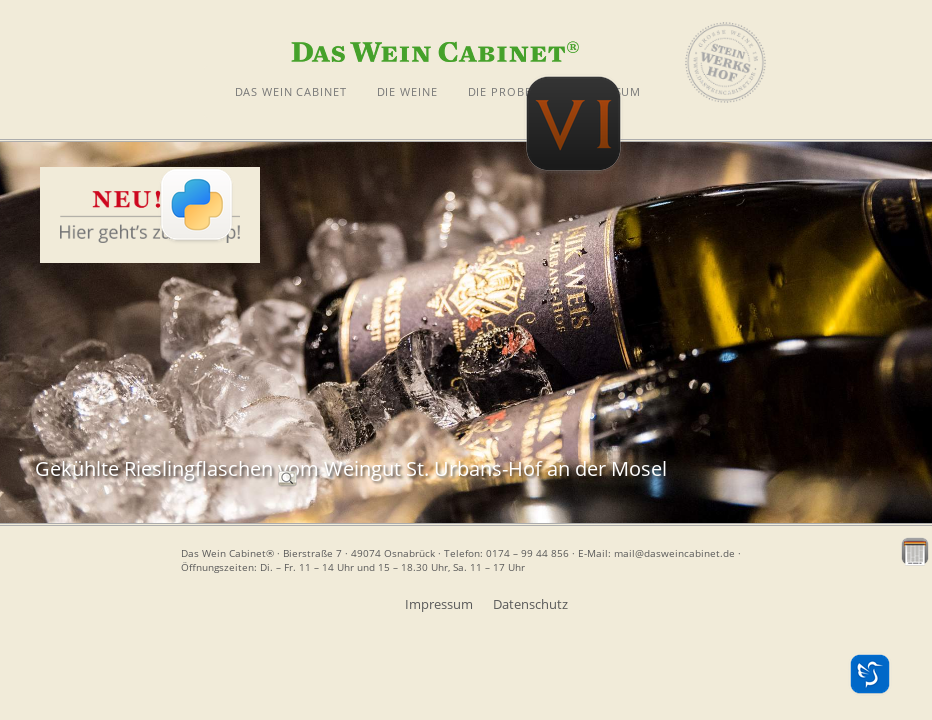 The image size is (932, 720). What do you see at coordinates (573, 123) in the screenshot?
I see `launch Civilization VI` at bounding box center [573, 123].